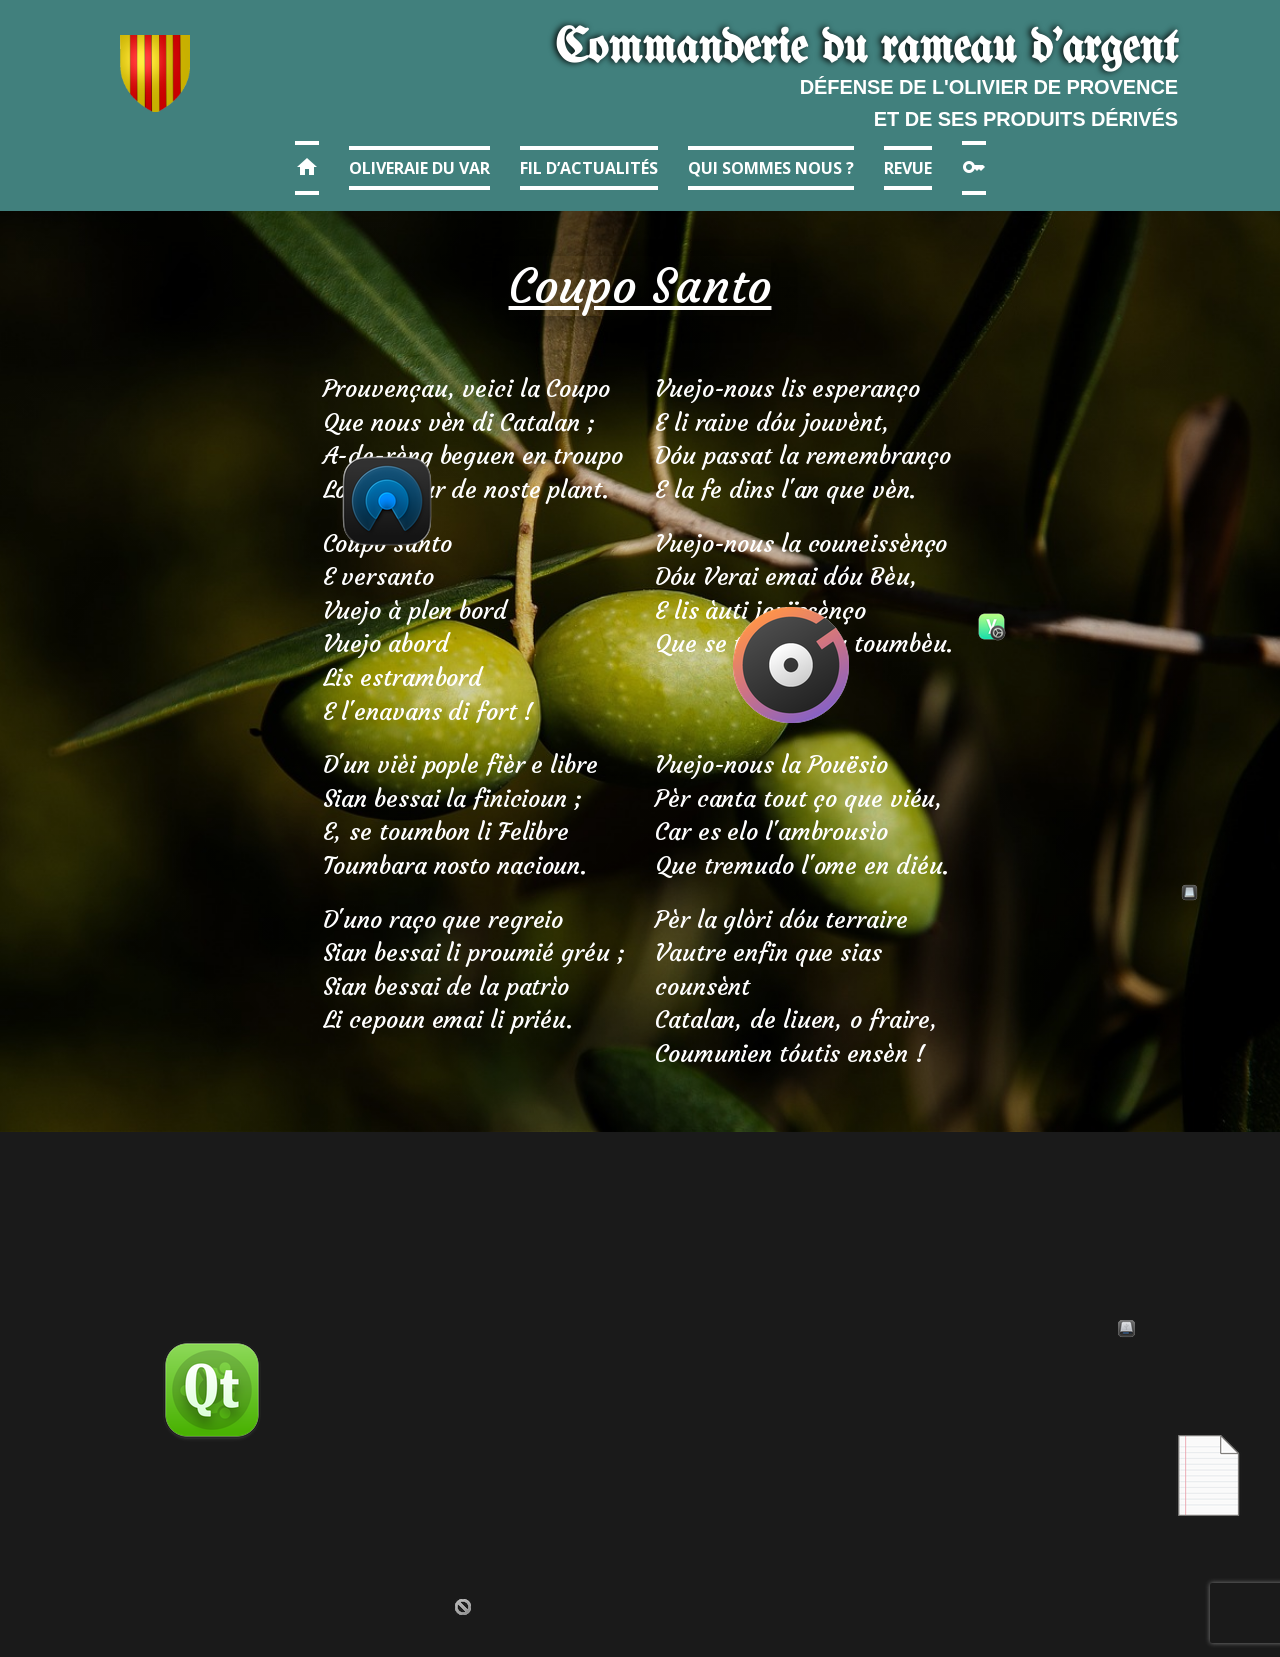 The image size is (1280, 1657). What do you see at coordinates (212, 1390) in the screenshot?
I see `launch qt creator for ubuntu development` at bounding box center [212, 1390].